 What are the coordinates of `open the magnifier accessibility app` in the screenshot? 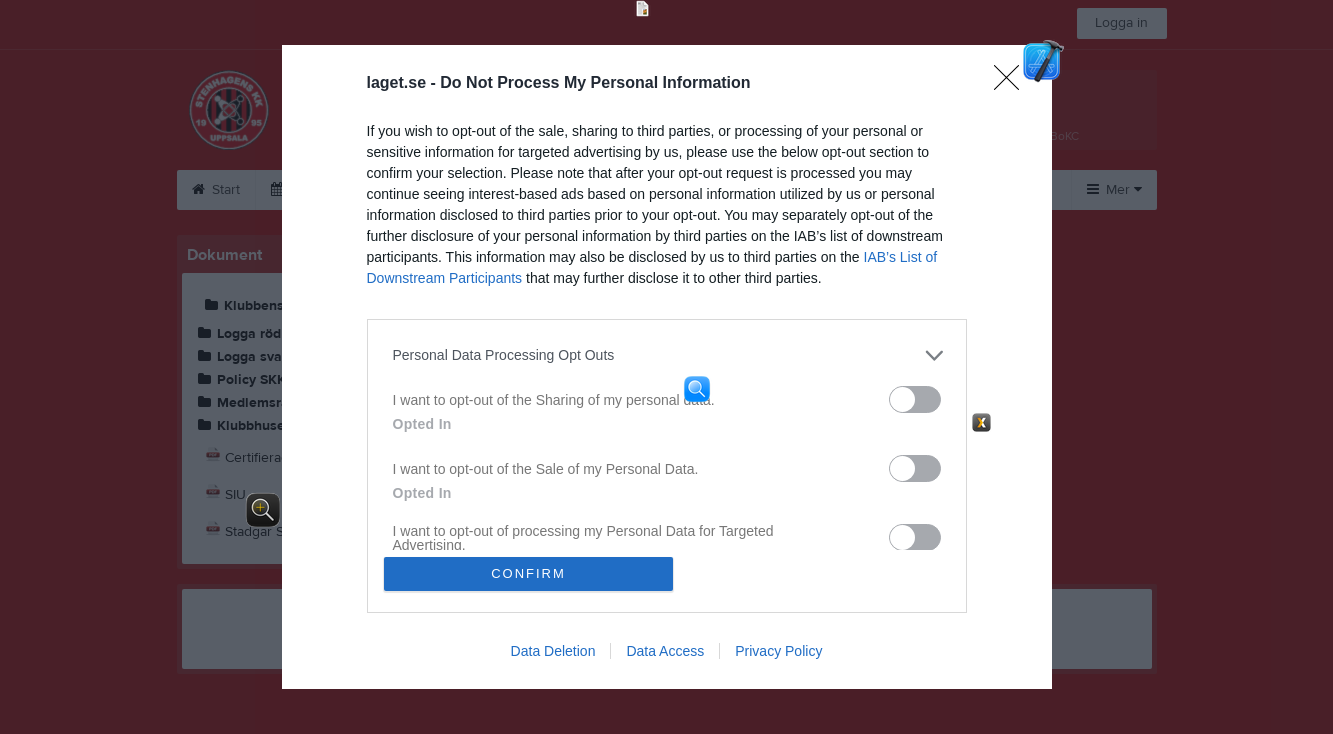 It's located at (263, 510).